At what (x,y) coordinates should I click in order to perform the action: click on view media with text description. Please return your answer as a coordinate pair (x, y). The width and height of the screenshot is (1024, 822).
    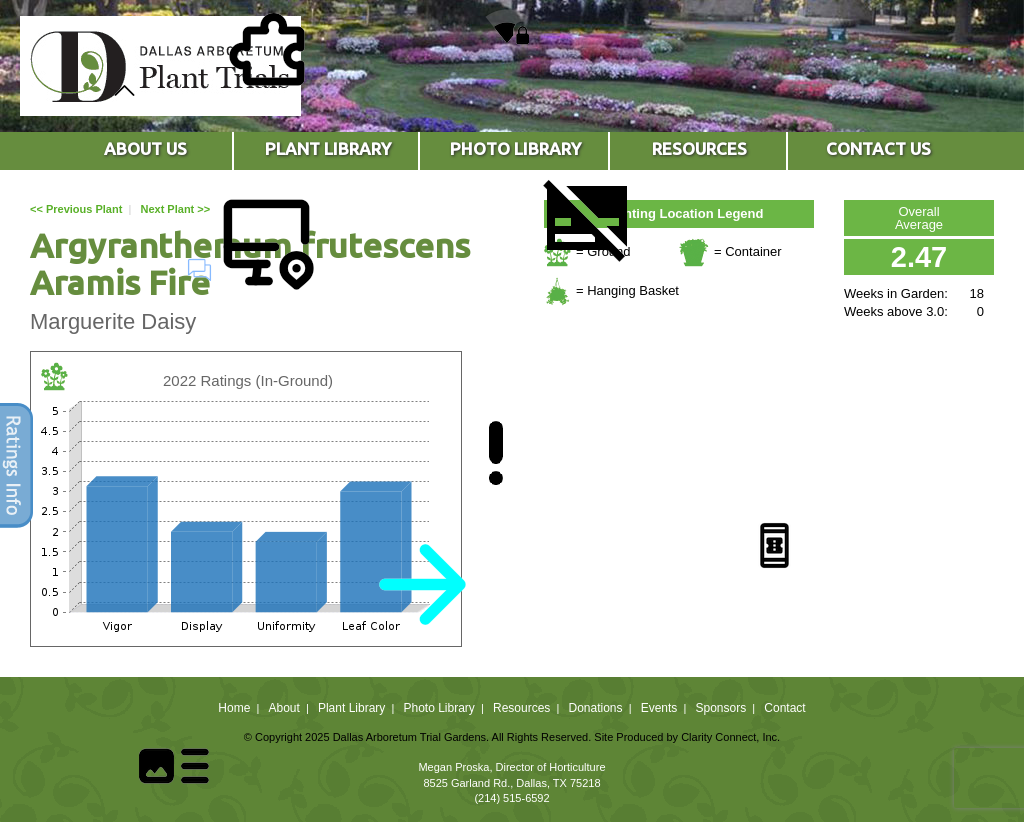
    Looking at the image, I should click on (174, 766).